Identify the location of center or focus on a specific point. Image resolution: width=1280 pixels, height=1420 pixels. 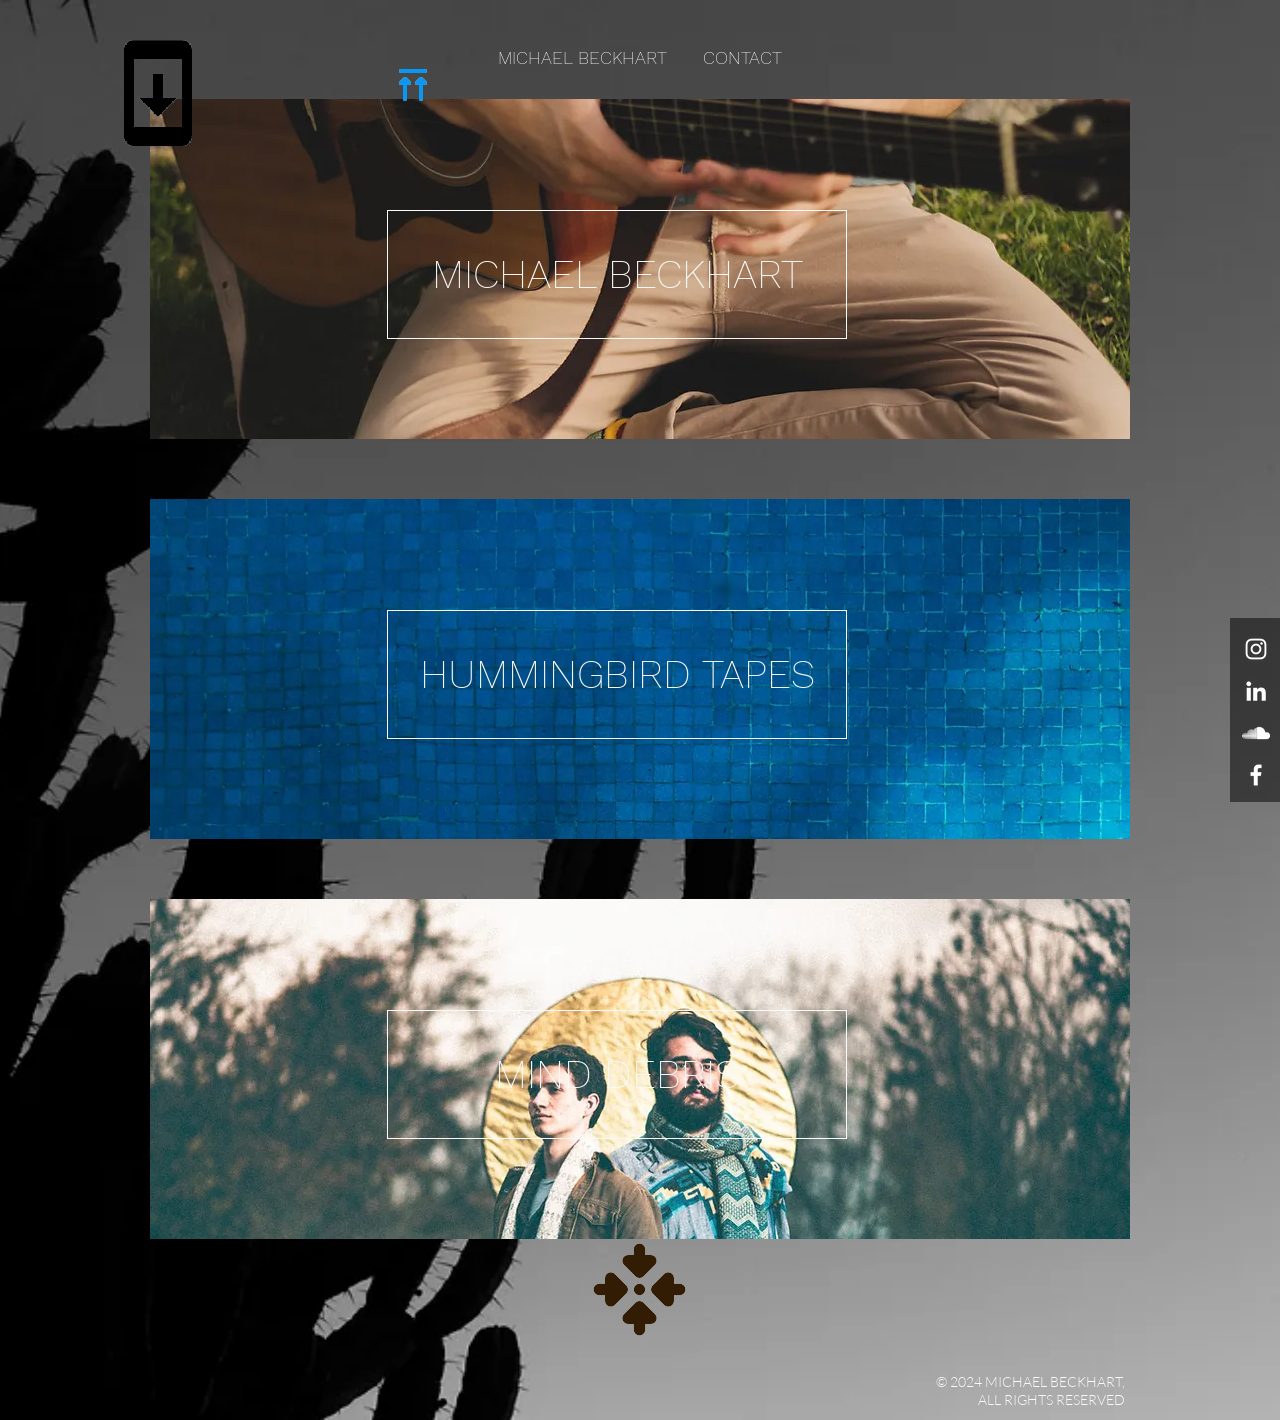
(639, 1289).